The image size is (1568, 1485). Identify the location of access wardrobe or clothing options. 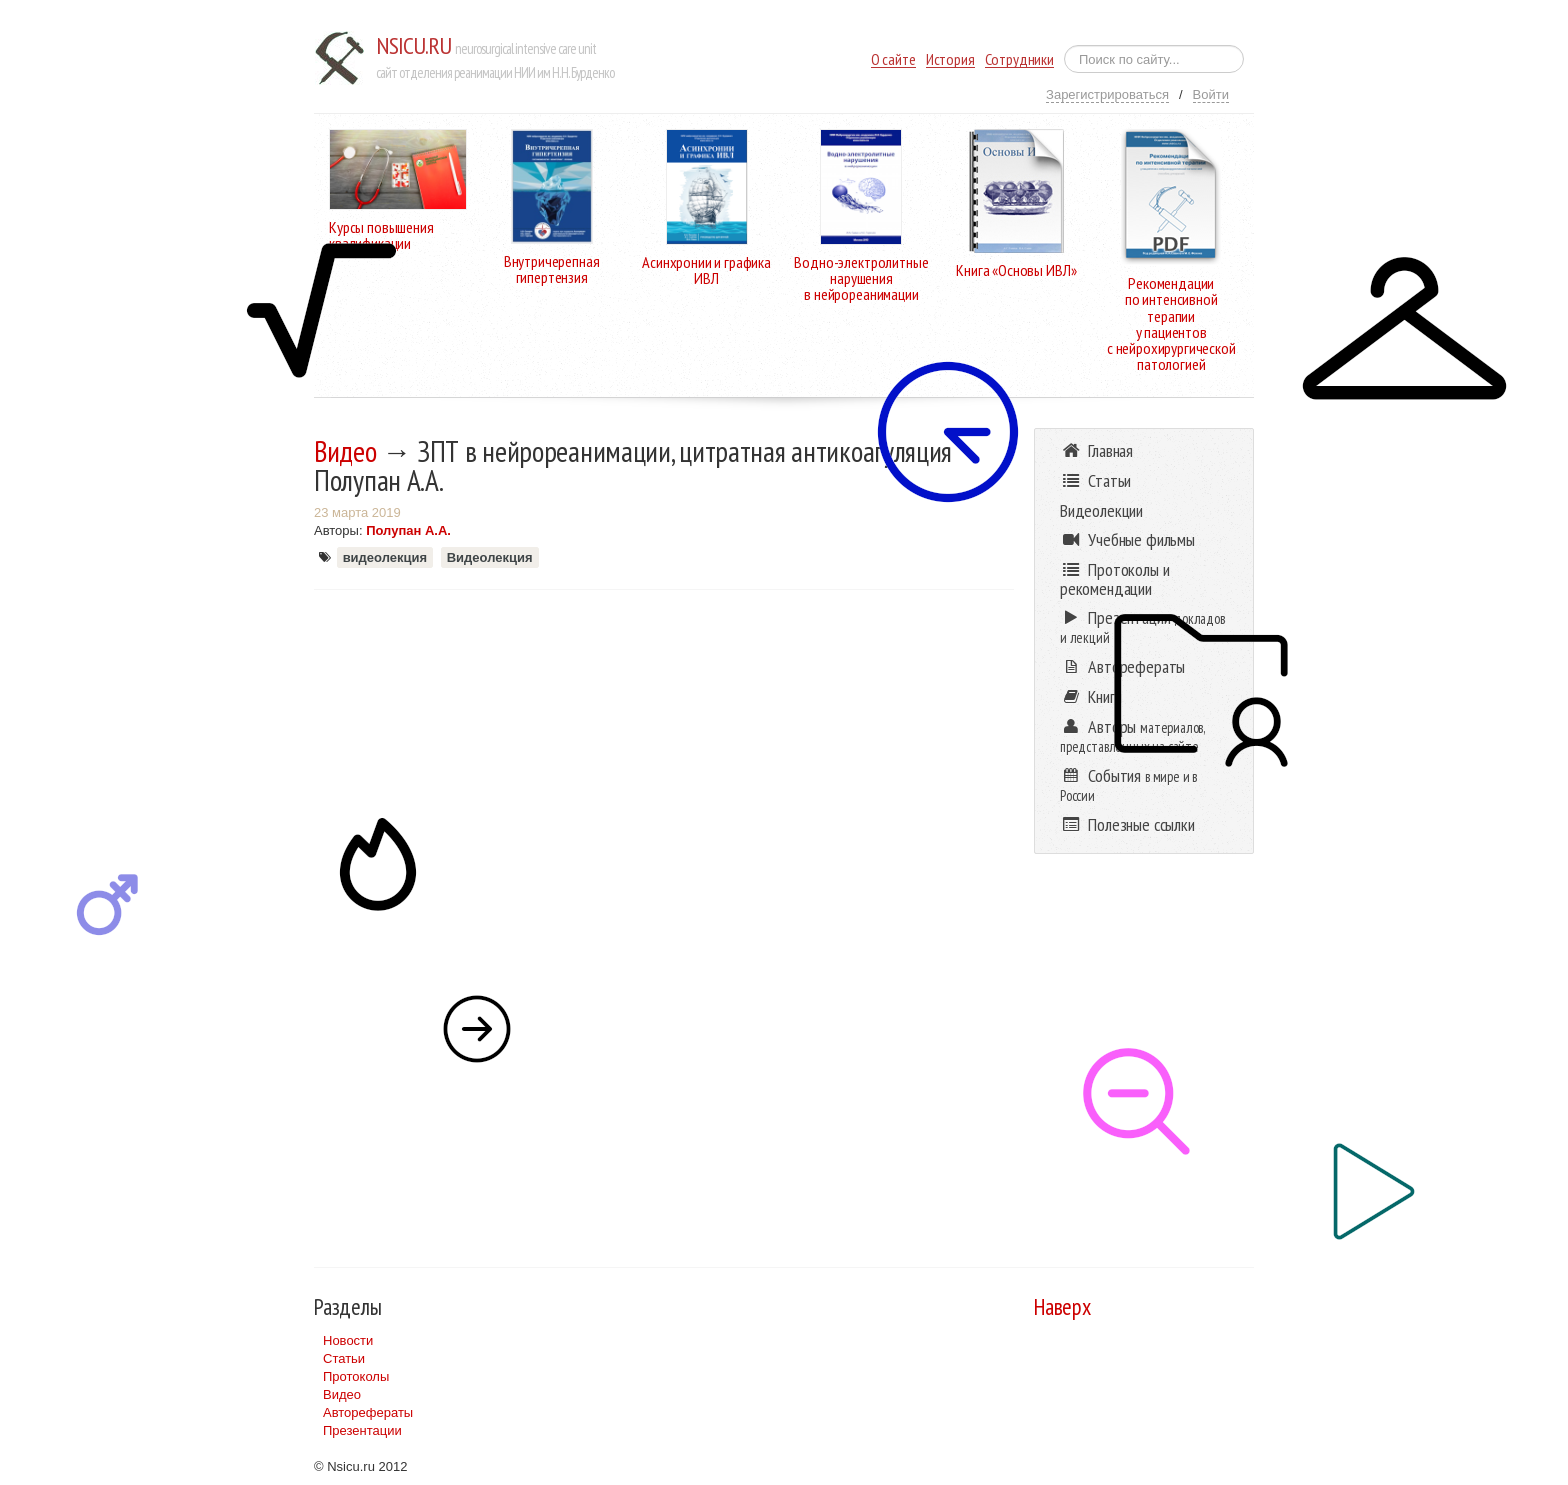
(1404, 338).